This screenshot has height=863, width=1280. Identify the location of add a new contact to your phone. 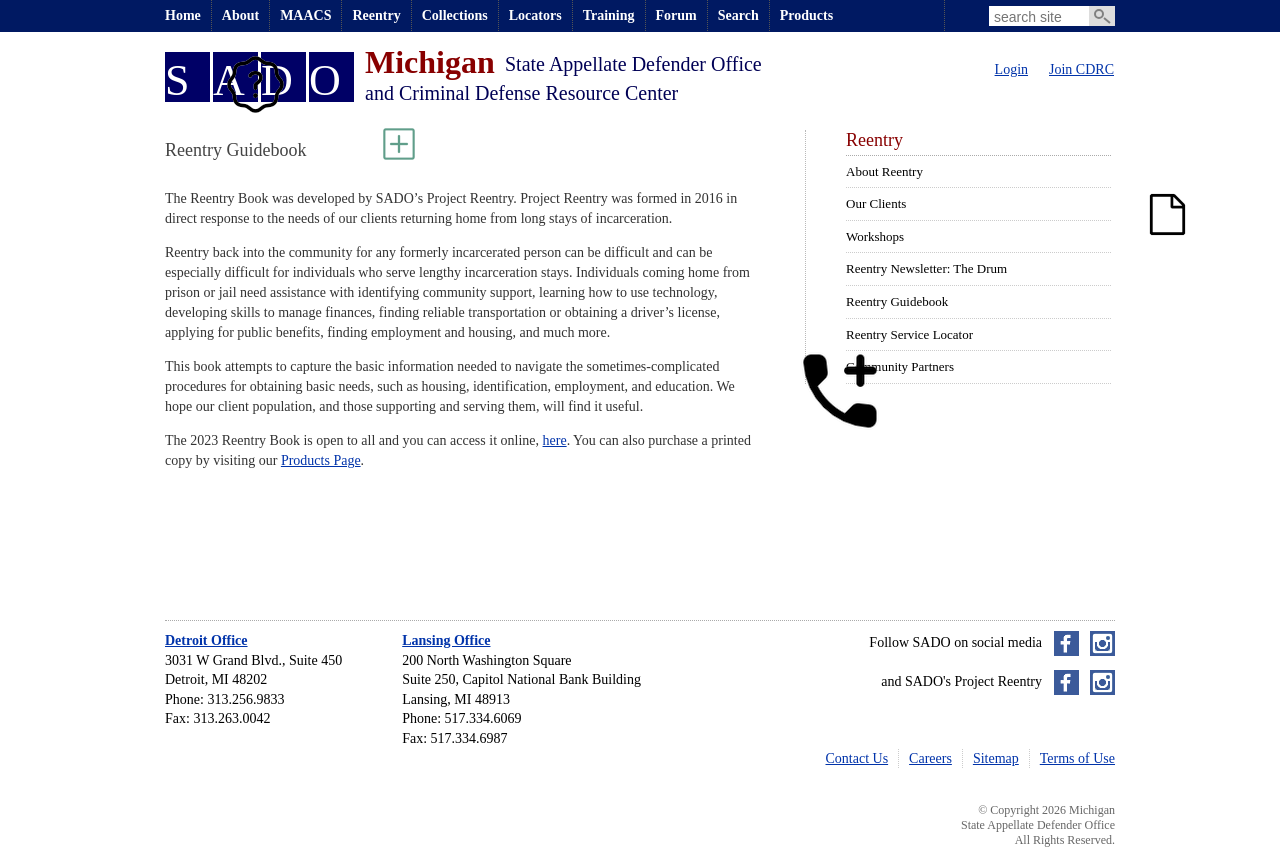
(840, 391).